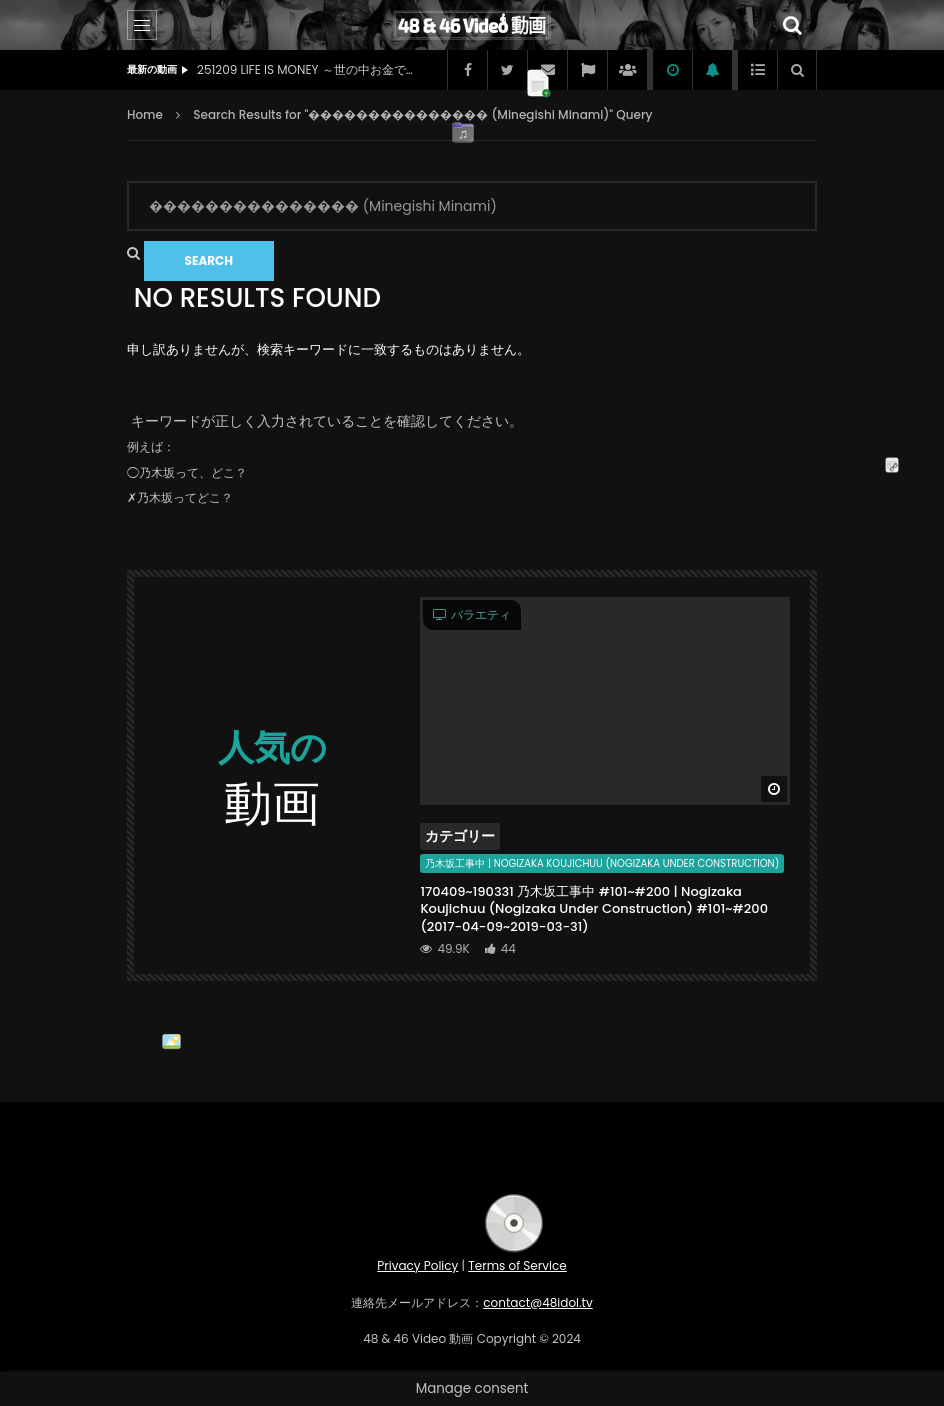 The image size is (944, 1406). I want to click on open your music folder, so click(463, 132).